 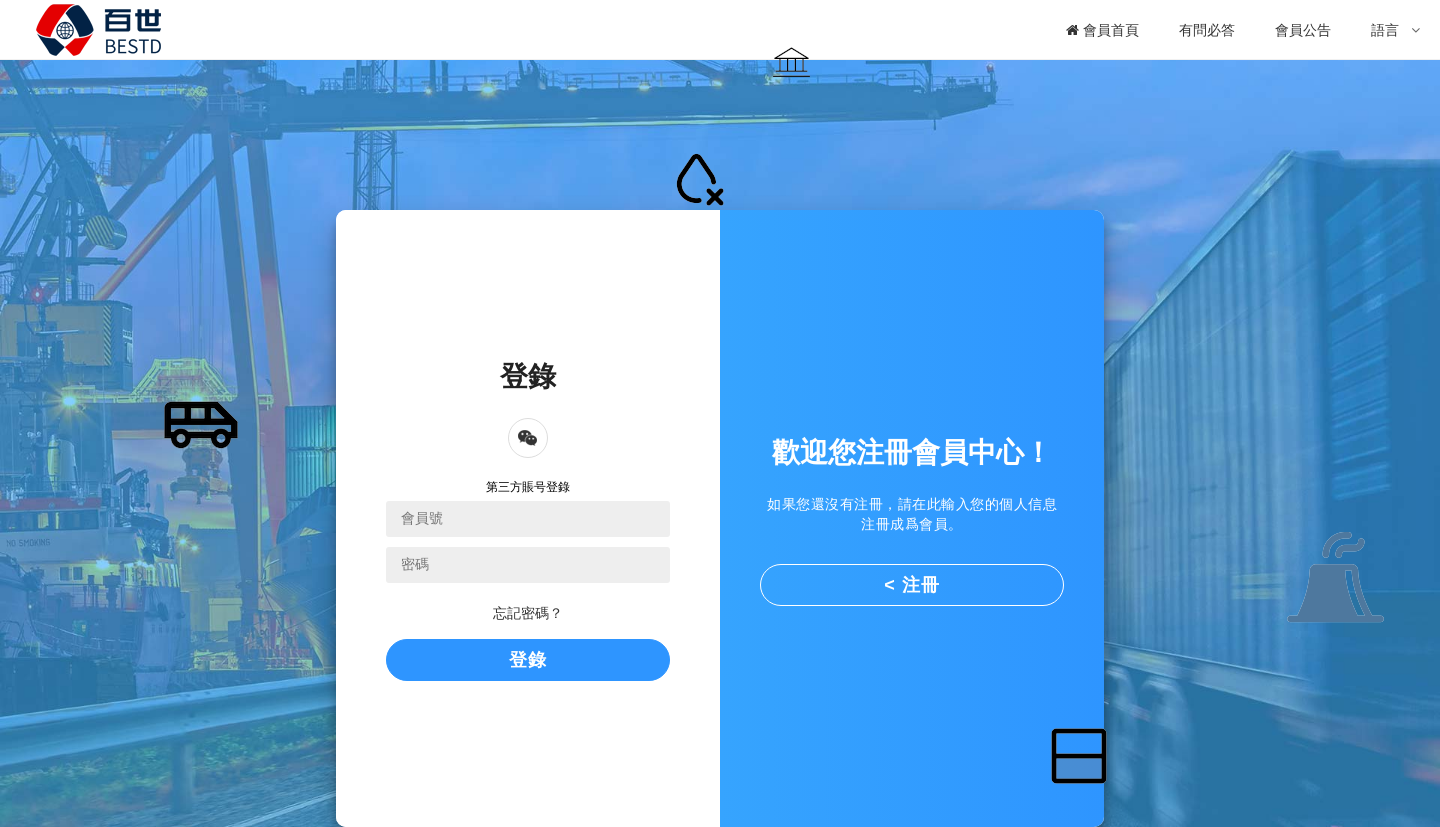 What do you see at coordinates (696, 178) in the screenshot?
I see `disable water or liquid-related feature` at bounding box center [696, 178].